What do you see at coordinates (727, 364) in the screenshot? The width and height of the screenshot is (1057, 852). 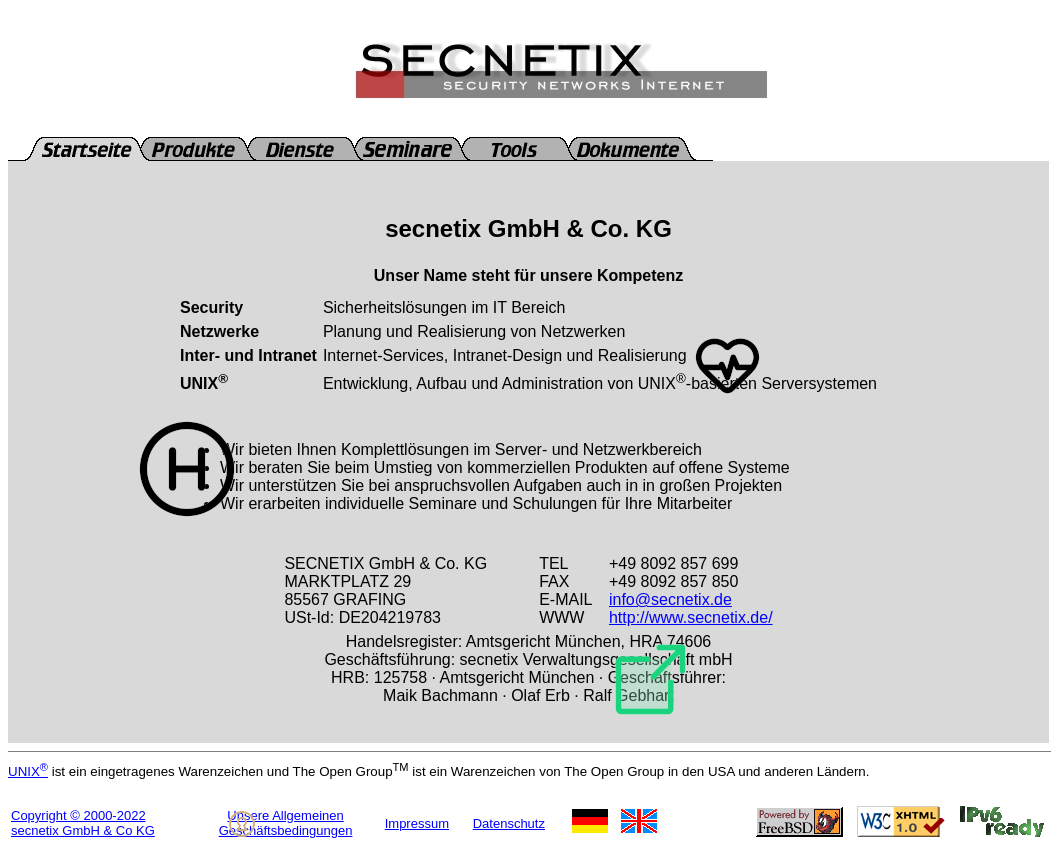 I see `view health or fitness tracking data` at bounding box center [727, 364].